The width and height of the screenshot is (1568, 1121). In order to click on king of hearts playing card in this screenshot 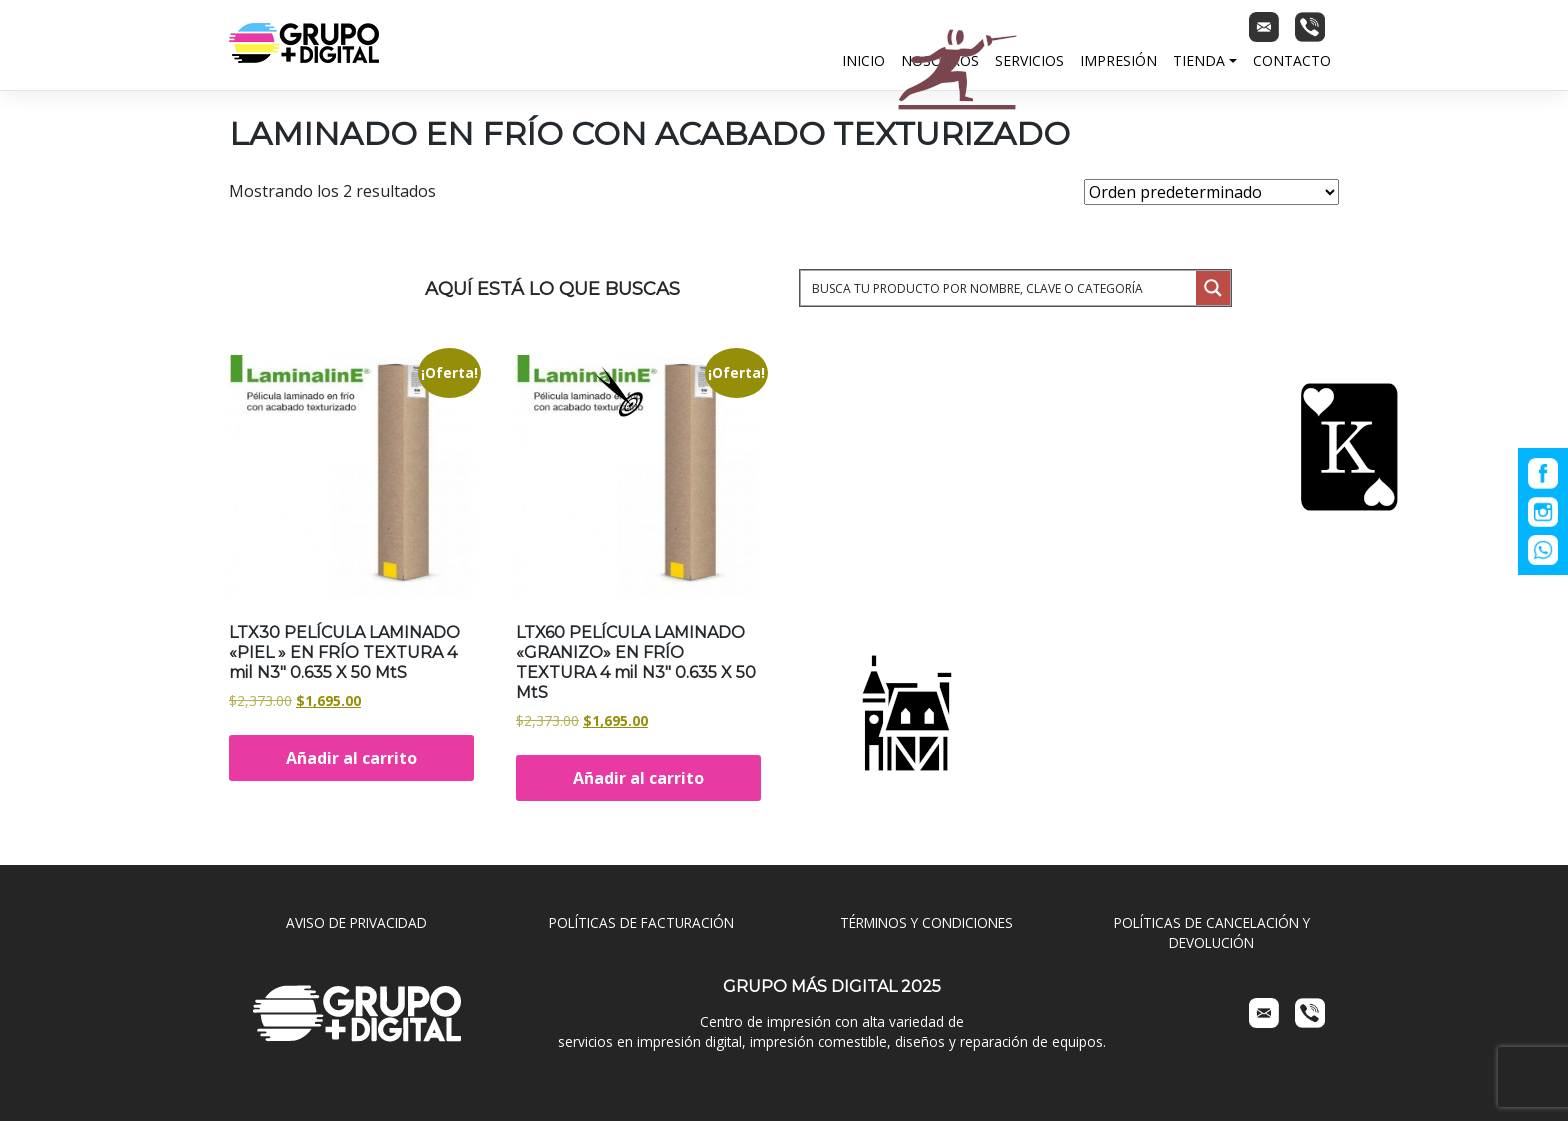, I will do `click(1349, 447)`.